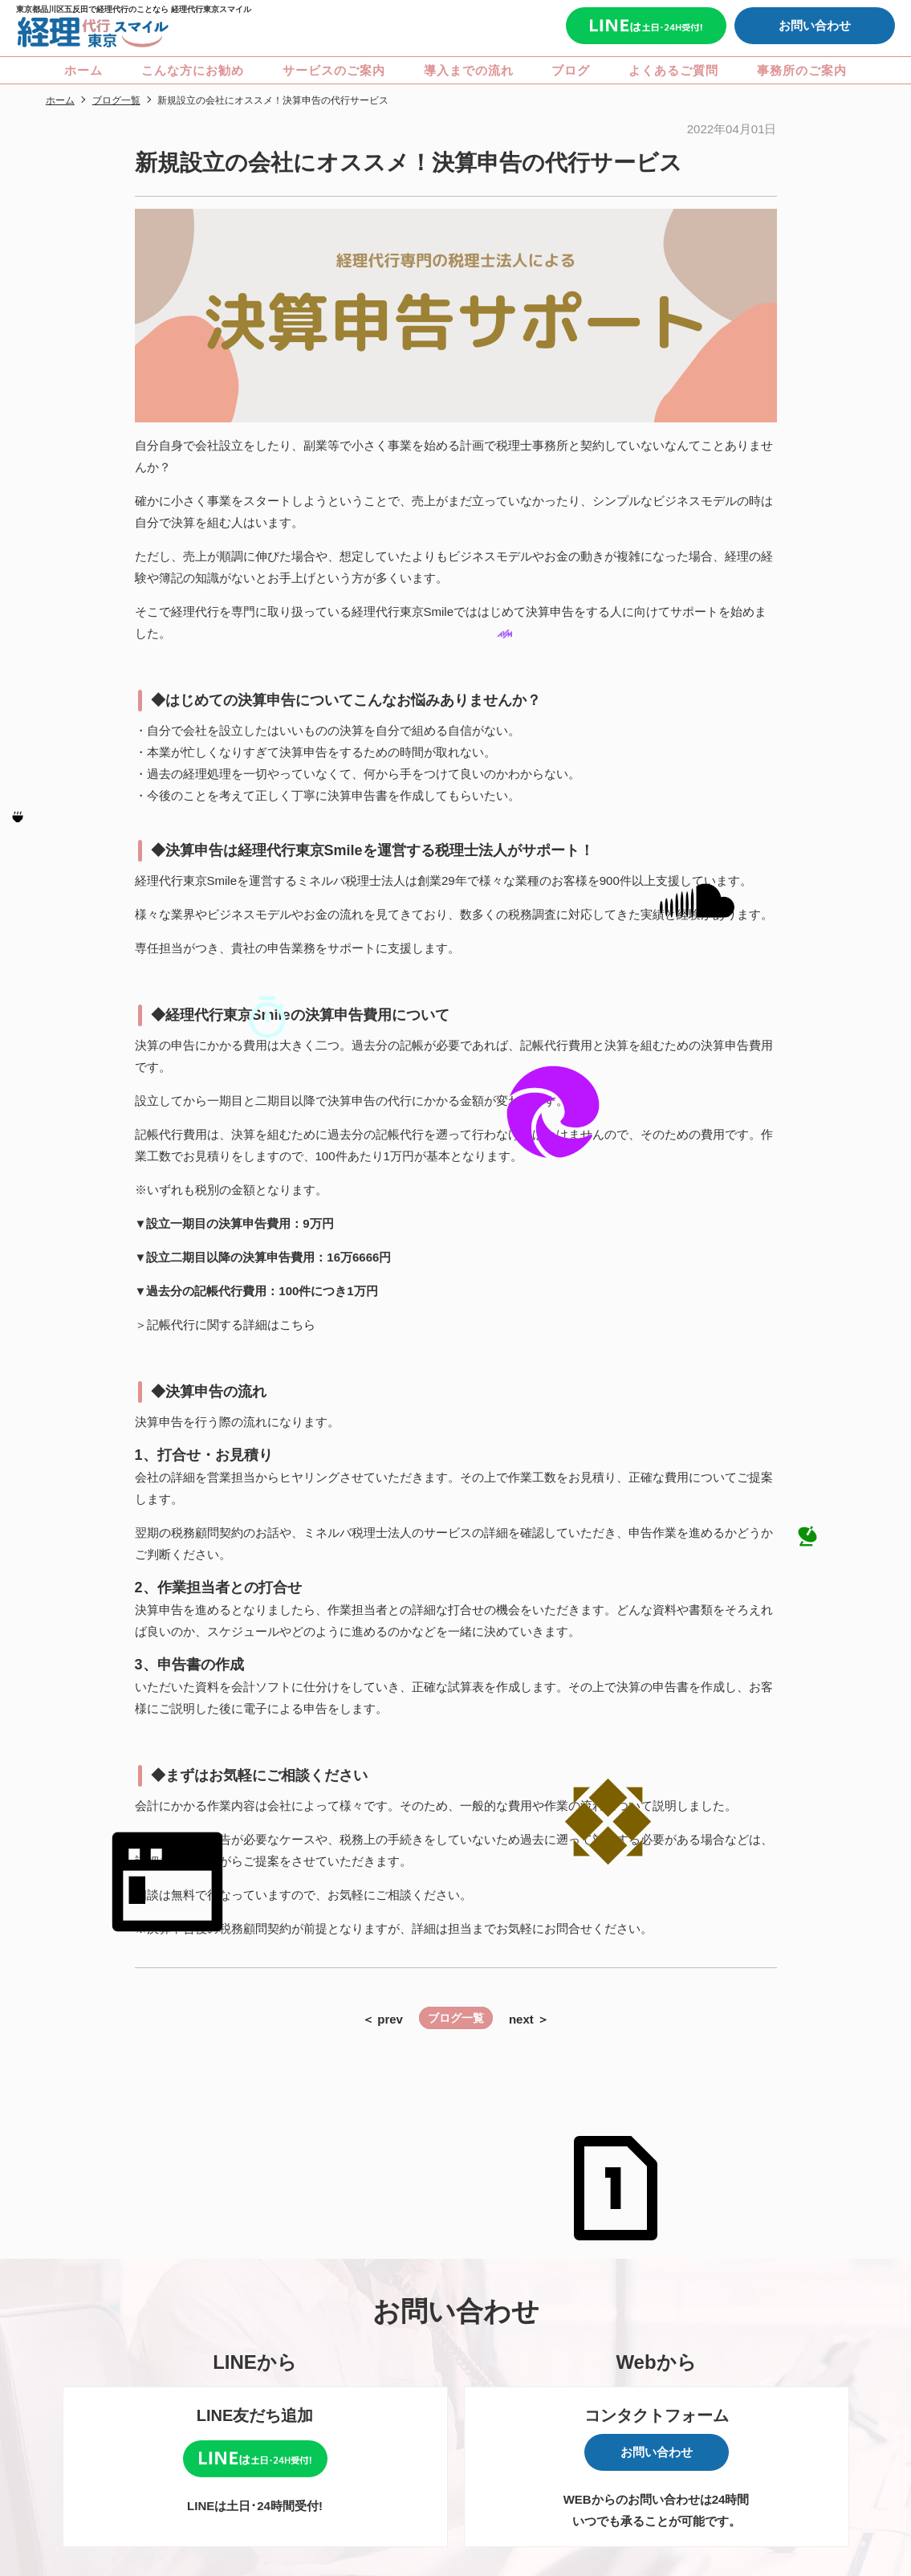 The image size is (911, 2576). What do you see at coordinates (267, 1018) in the screenshot?
I see `start or set a timer` at bounding box center [267, 1018].